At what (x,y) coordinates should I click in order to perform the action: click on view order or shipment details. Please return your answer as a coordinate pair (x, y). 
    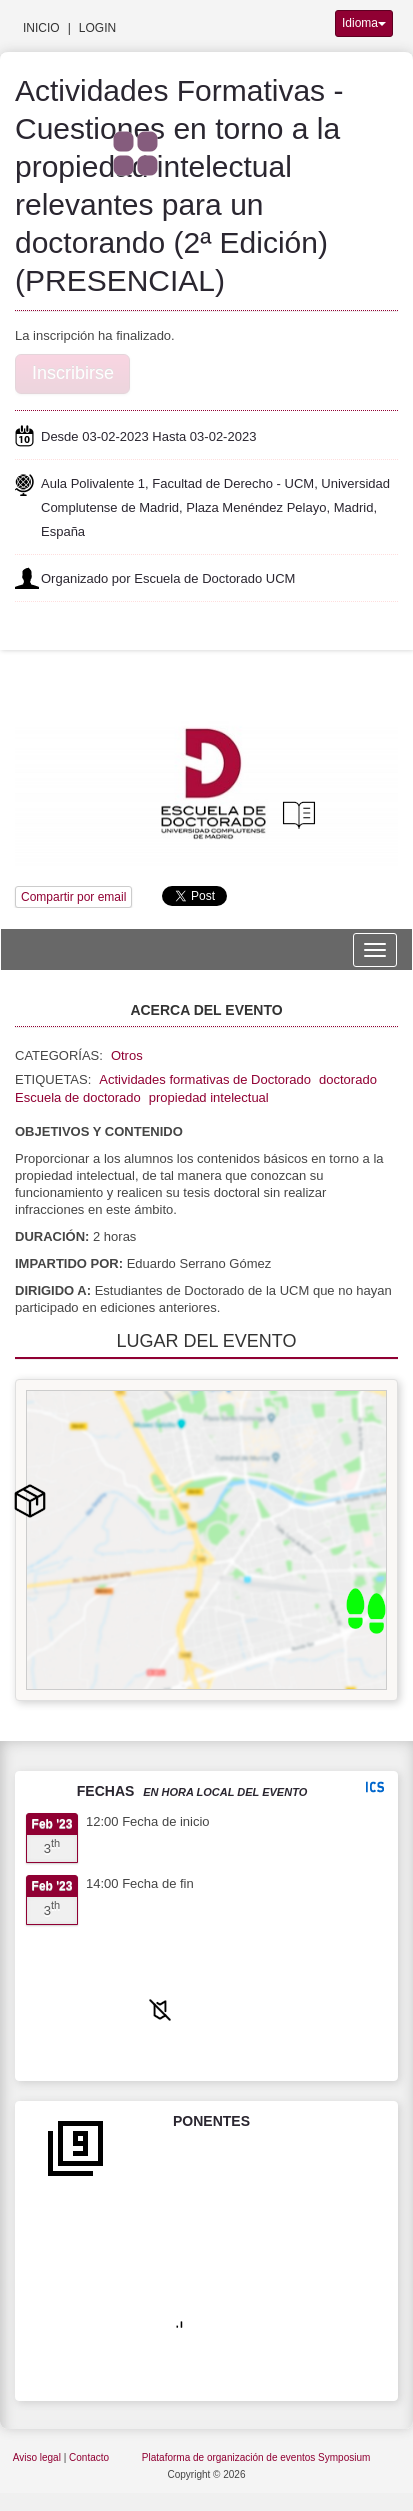
    Looking at the image, I should click on (30, 1501).